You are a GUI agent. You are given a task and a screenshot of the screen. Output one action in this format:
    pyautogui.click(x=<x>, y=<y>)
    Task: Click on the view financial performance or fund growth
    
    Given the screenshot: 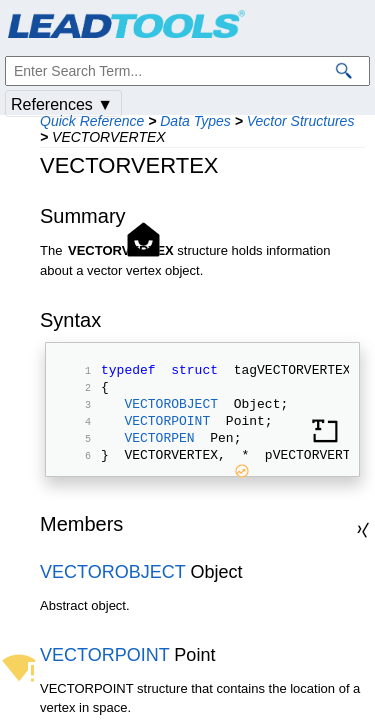 What is the action you would take?
    pyautogui.click(x=242, y=471)
    